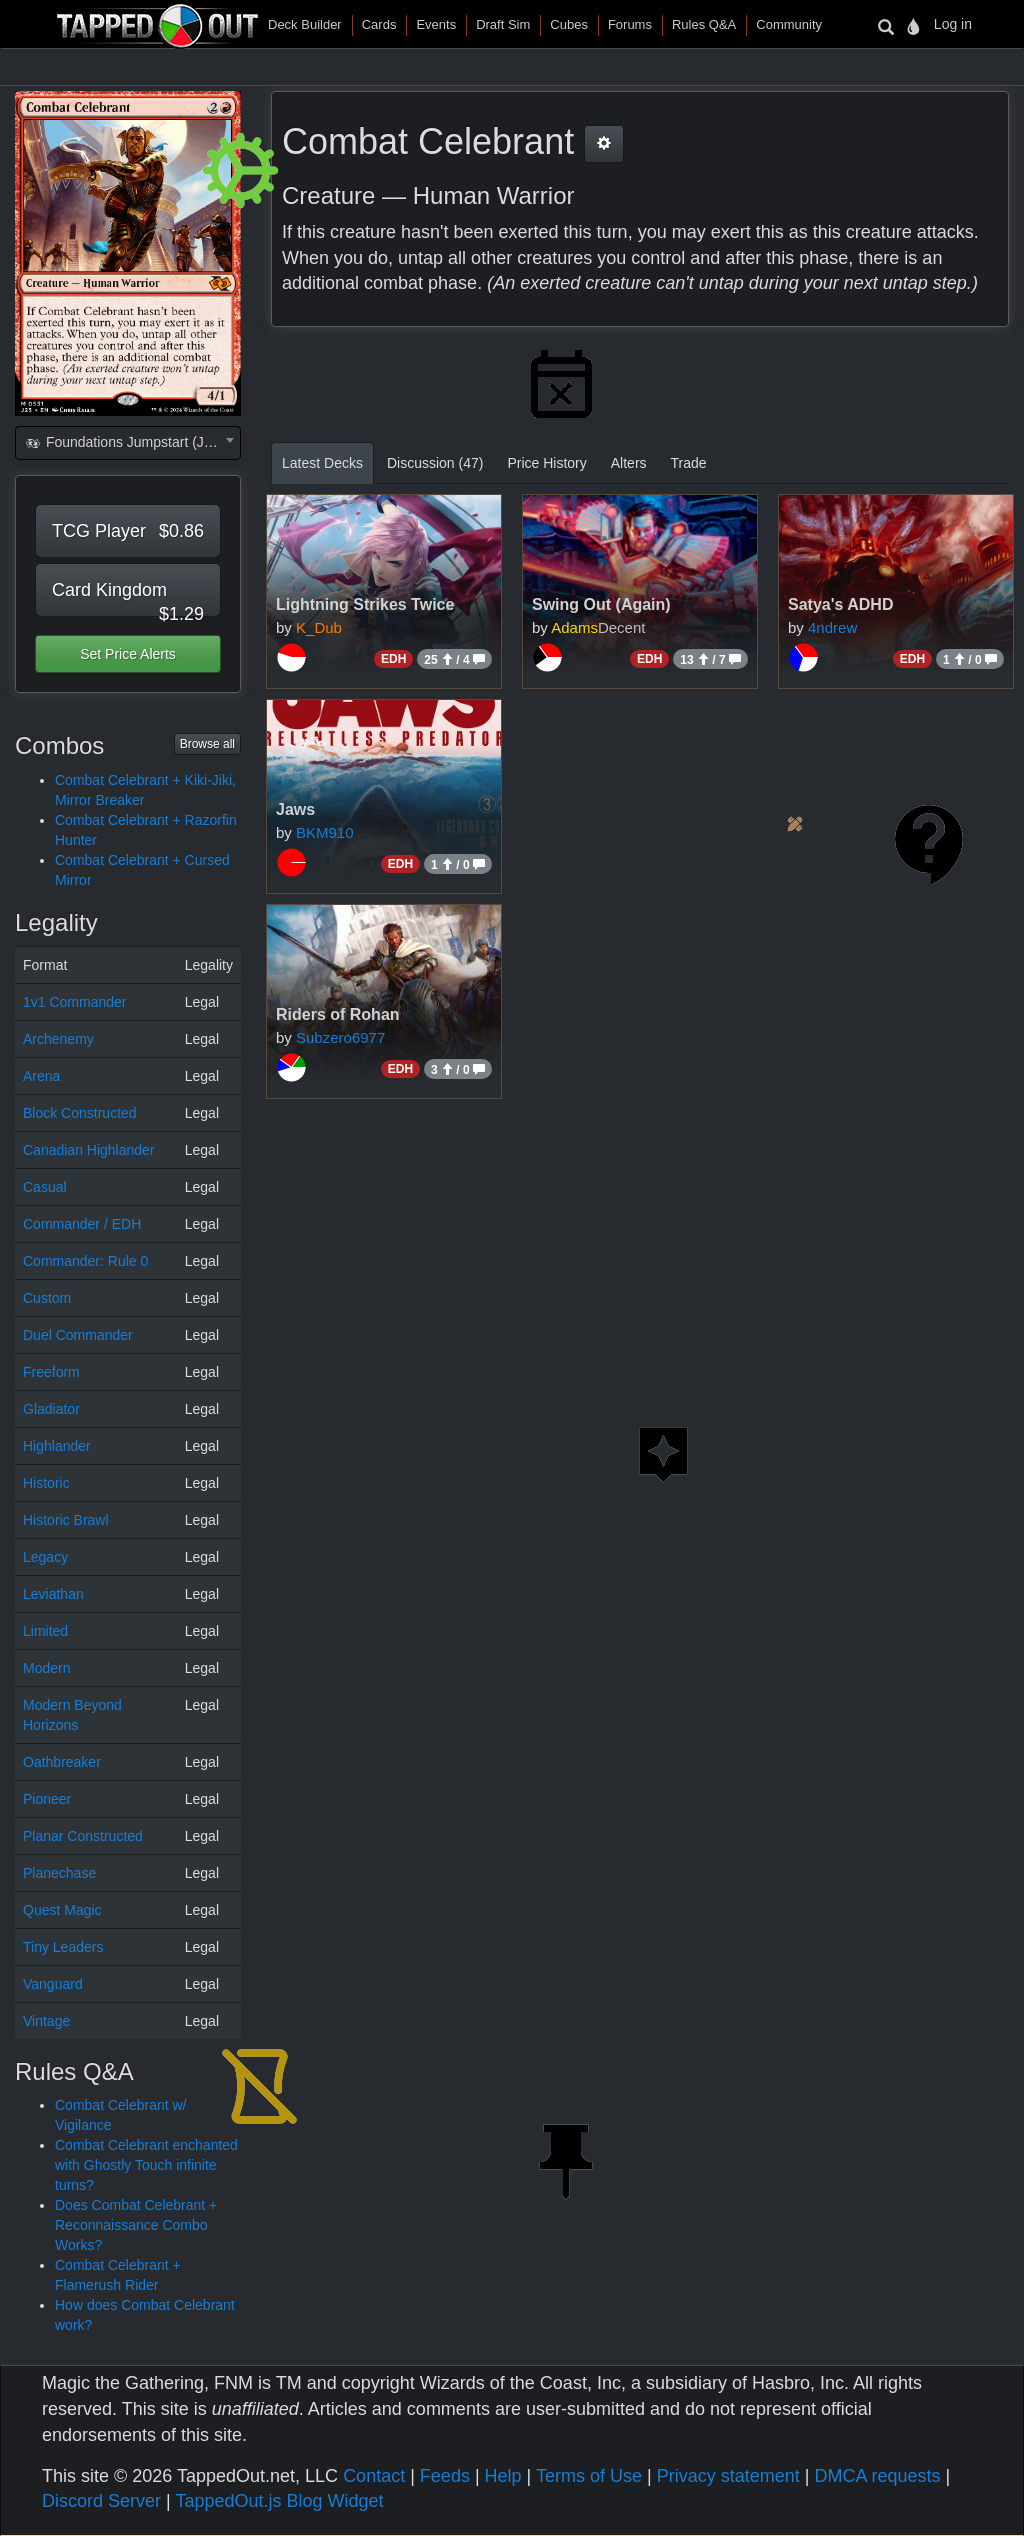  What do you see at coordinates (566, 2162) in the screenshot?
I see `pin item to keep it visible` at bounding box center [566, 2162].